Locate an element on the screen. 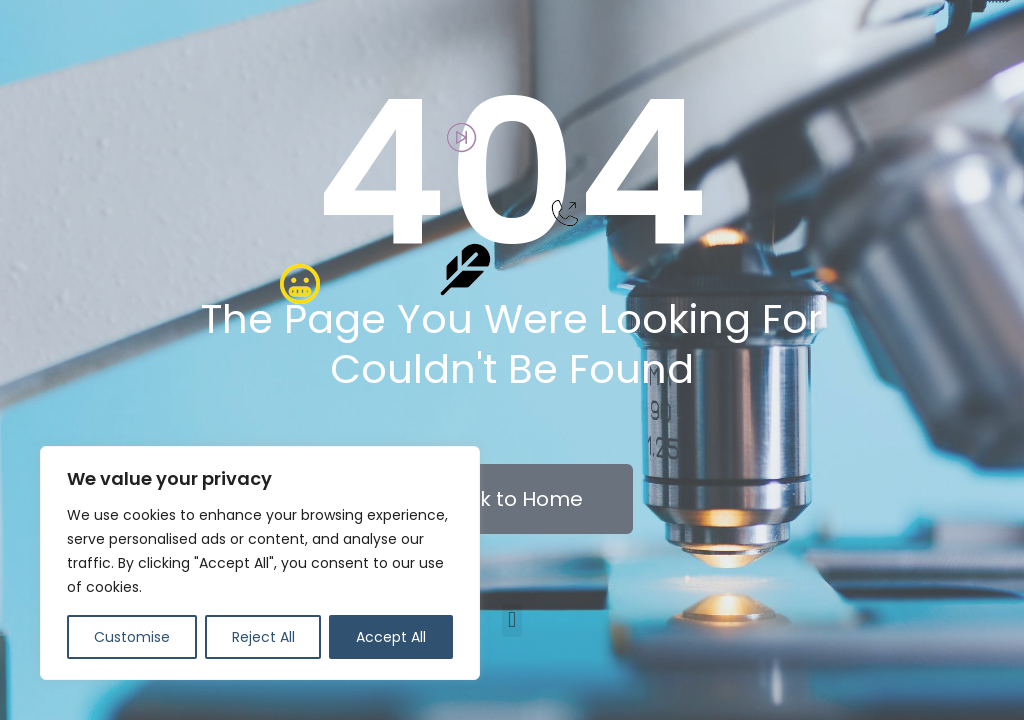 This screenshot has height=720, width=1024. skip to the next track is located at coordinates (461, 137).